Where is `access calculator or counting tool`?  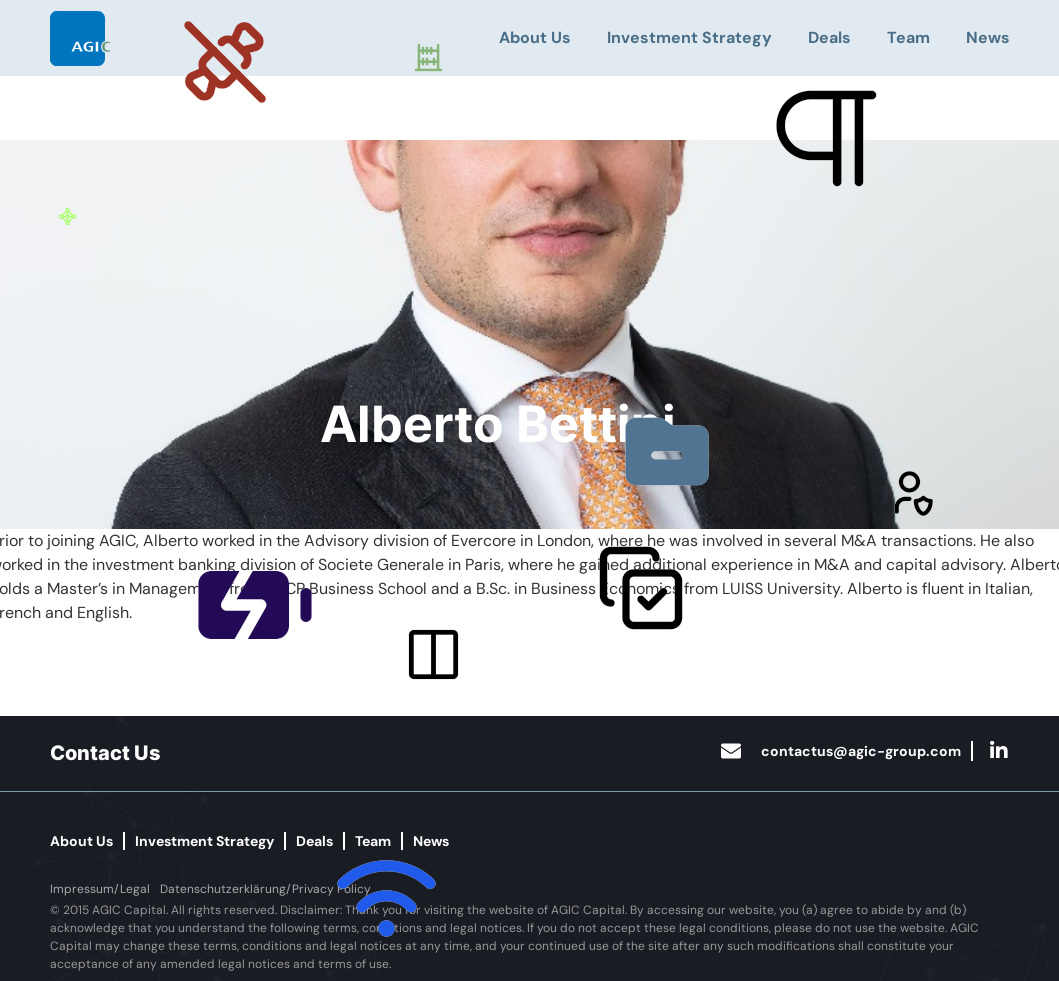 access calculator or counting tool is located at coordinates (428, 57).